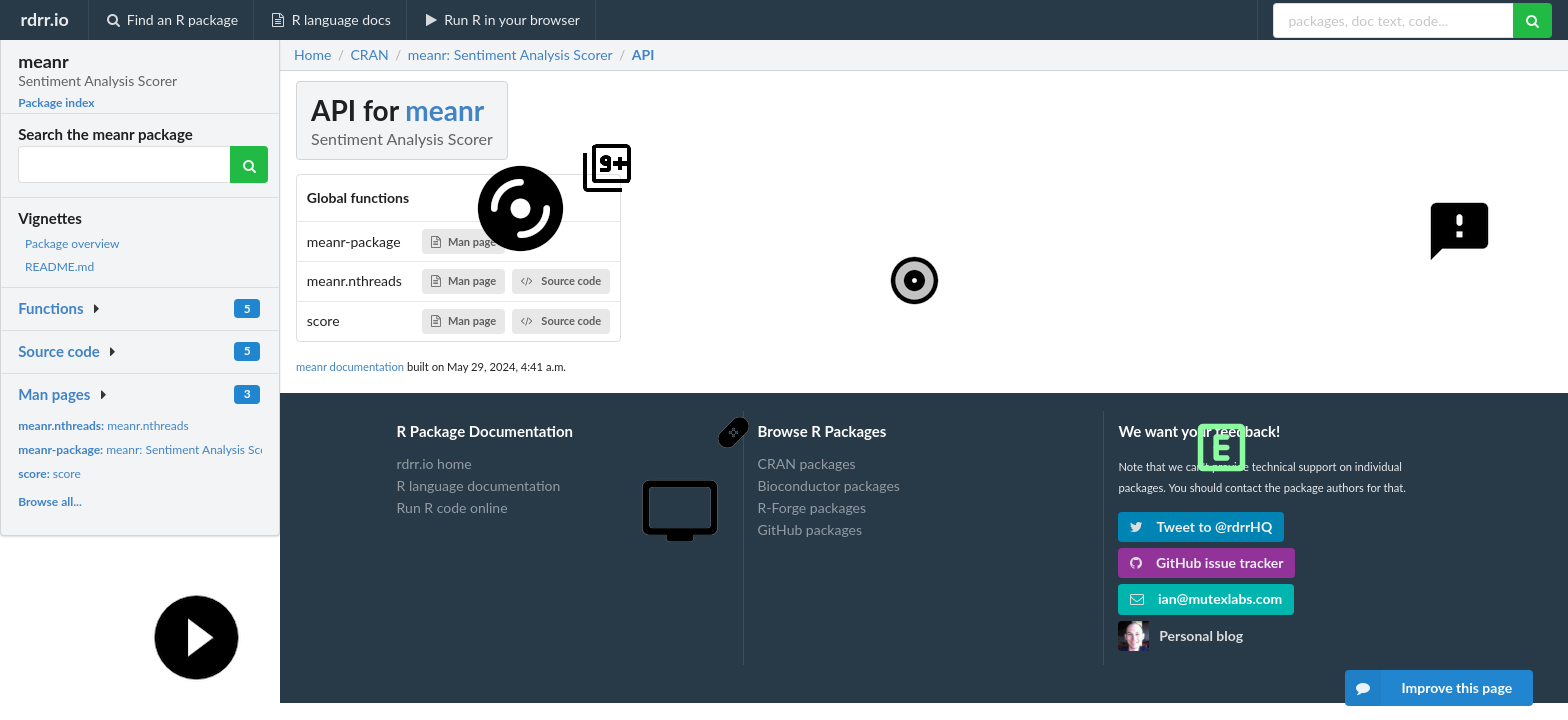 The height and width of the screenshot is (720, 1568). Describe the element at coordinates (196, 637) in the screenshot. I see `play media or video content` at that location.